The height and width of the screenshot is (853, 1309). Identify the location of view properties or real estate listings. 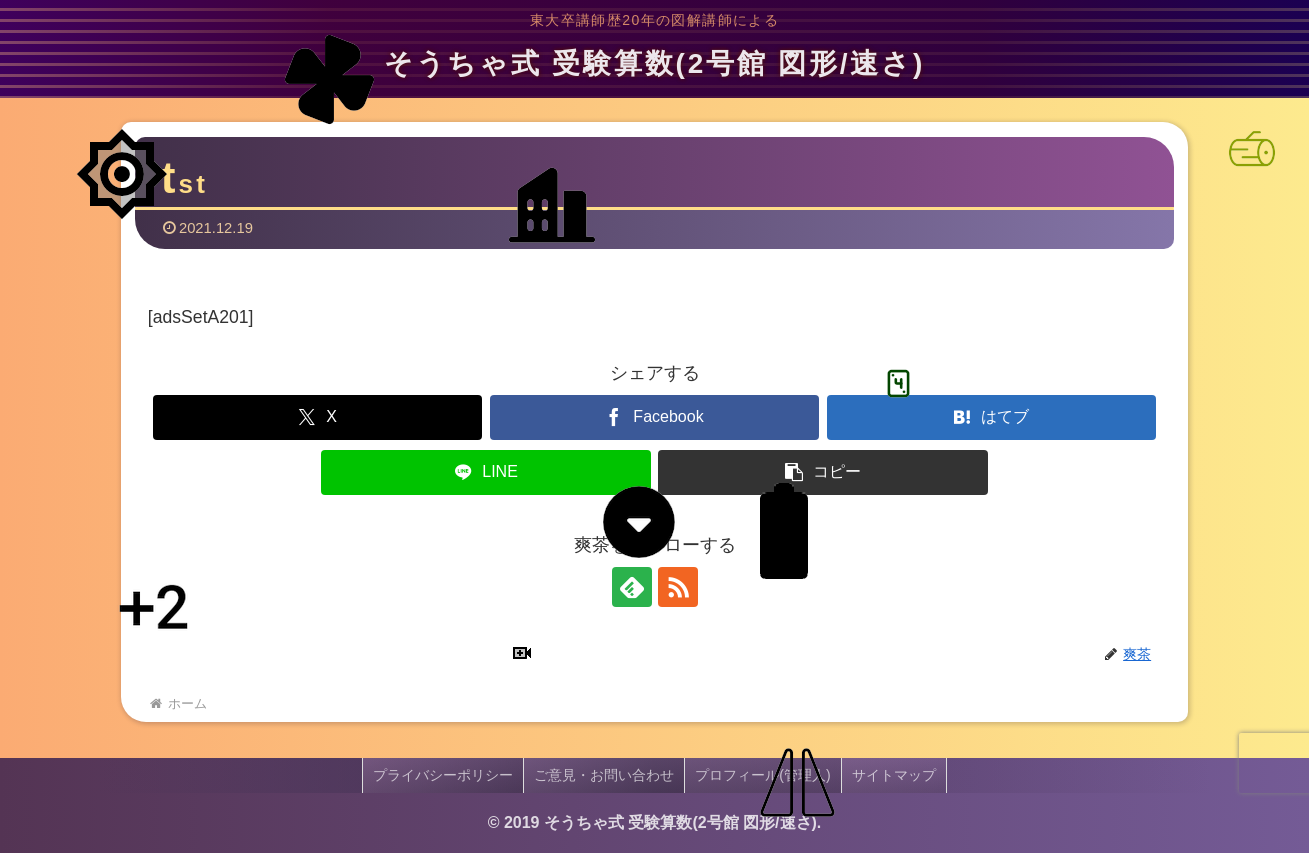
(552, 208).